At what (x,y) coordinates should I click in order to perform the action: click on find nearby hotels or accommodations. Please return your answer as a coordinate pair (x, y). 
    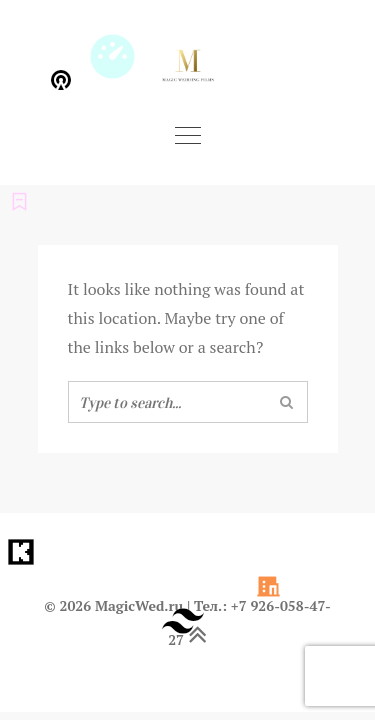
    Looking at the image, I should click on (268, 586).